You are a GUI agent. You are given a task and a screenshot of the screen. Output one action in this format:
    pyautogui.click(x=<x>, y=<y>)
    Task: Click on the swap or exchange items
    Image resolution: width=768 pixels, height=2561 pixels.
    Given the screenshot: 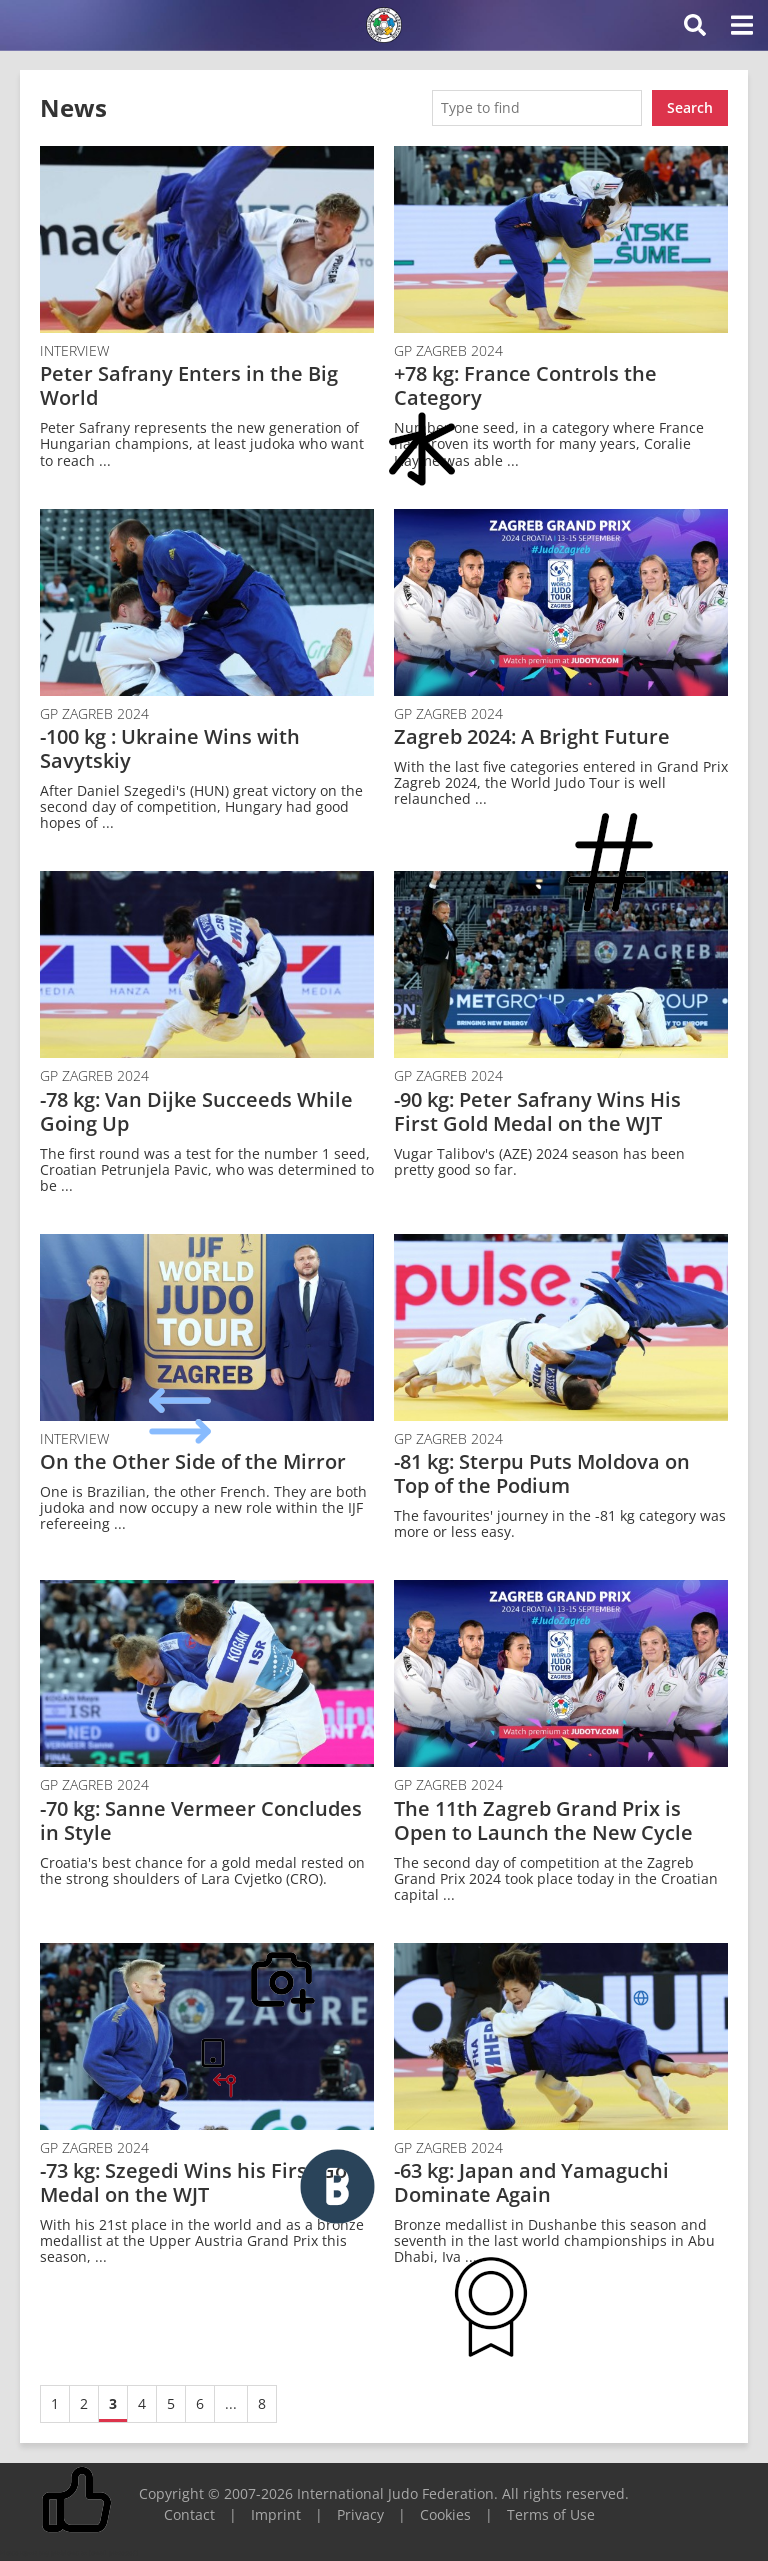 What is the action you would take?
    pyautogui.click(x=180, y=1416)
    